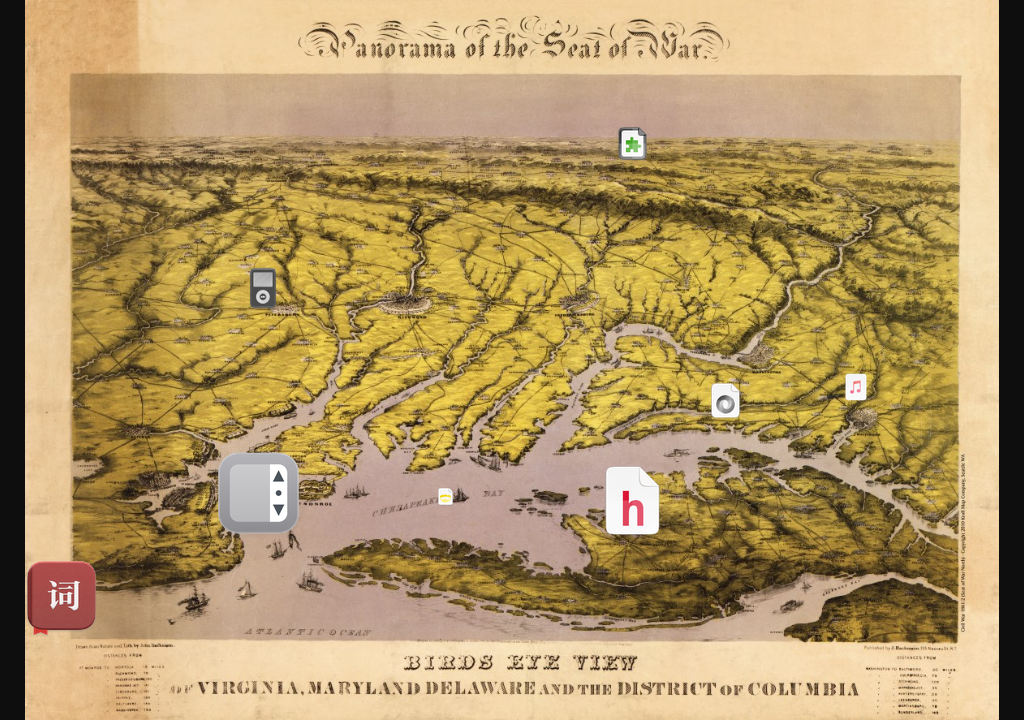 The height and width of the screenshot is (720, 1024). Describe the element at coordinates (263, 288) in the screenshot. I see `multimedia player device` at that location.